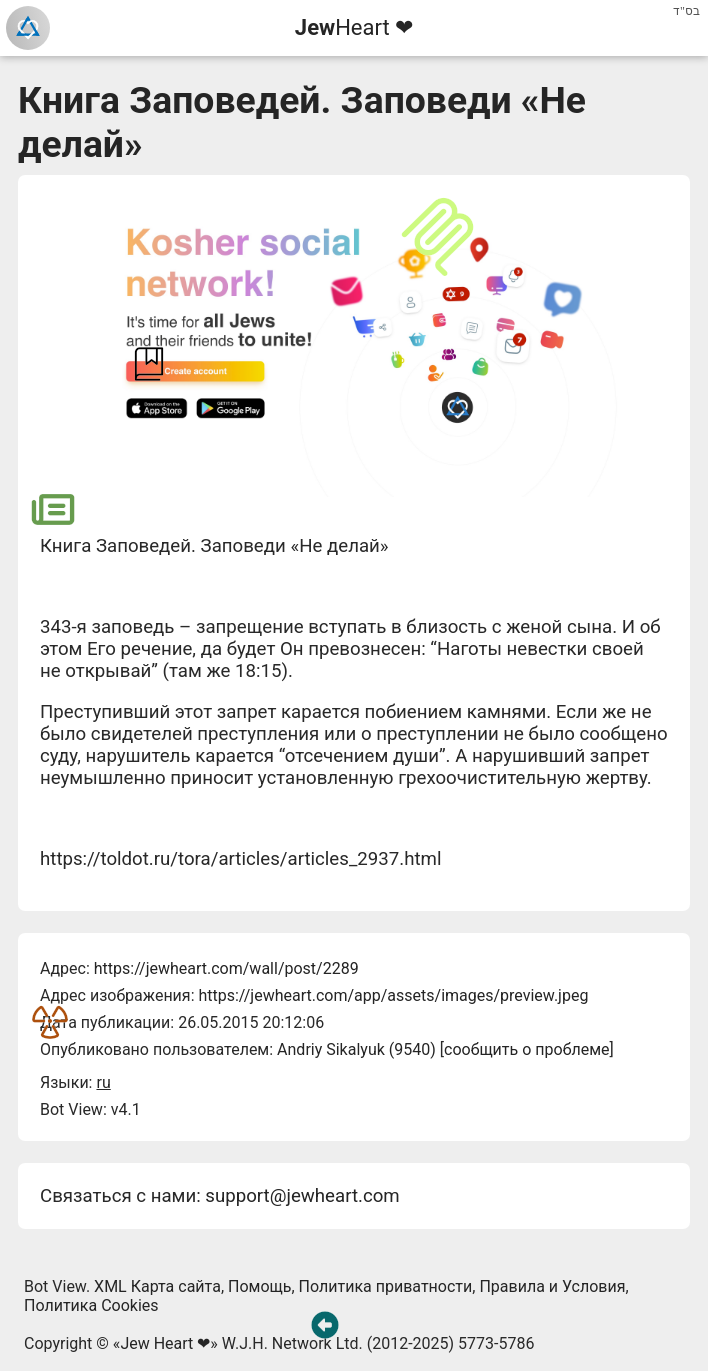 This screenshot has width=708, height=1371. I want to click on indicates radioactive or hazardous material warning, so click(50, 1021).